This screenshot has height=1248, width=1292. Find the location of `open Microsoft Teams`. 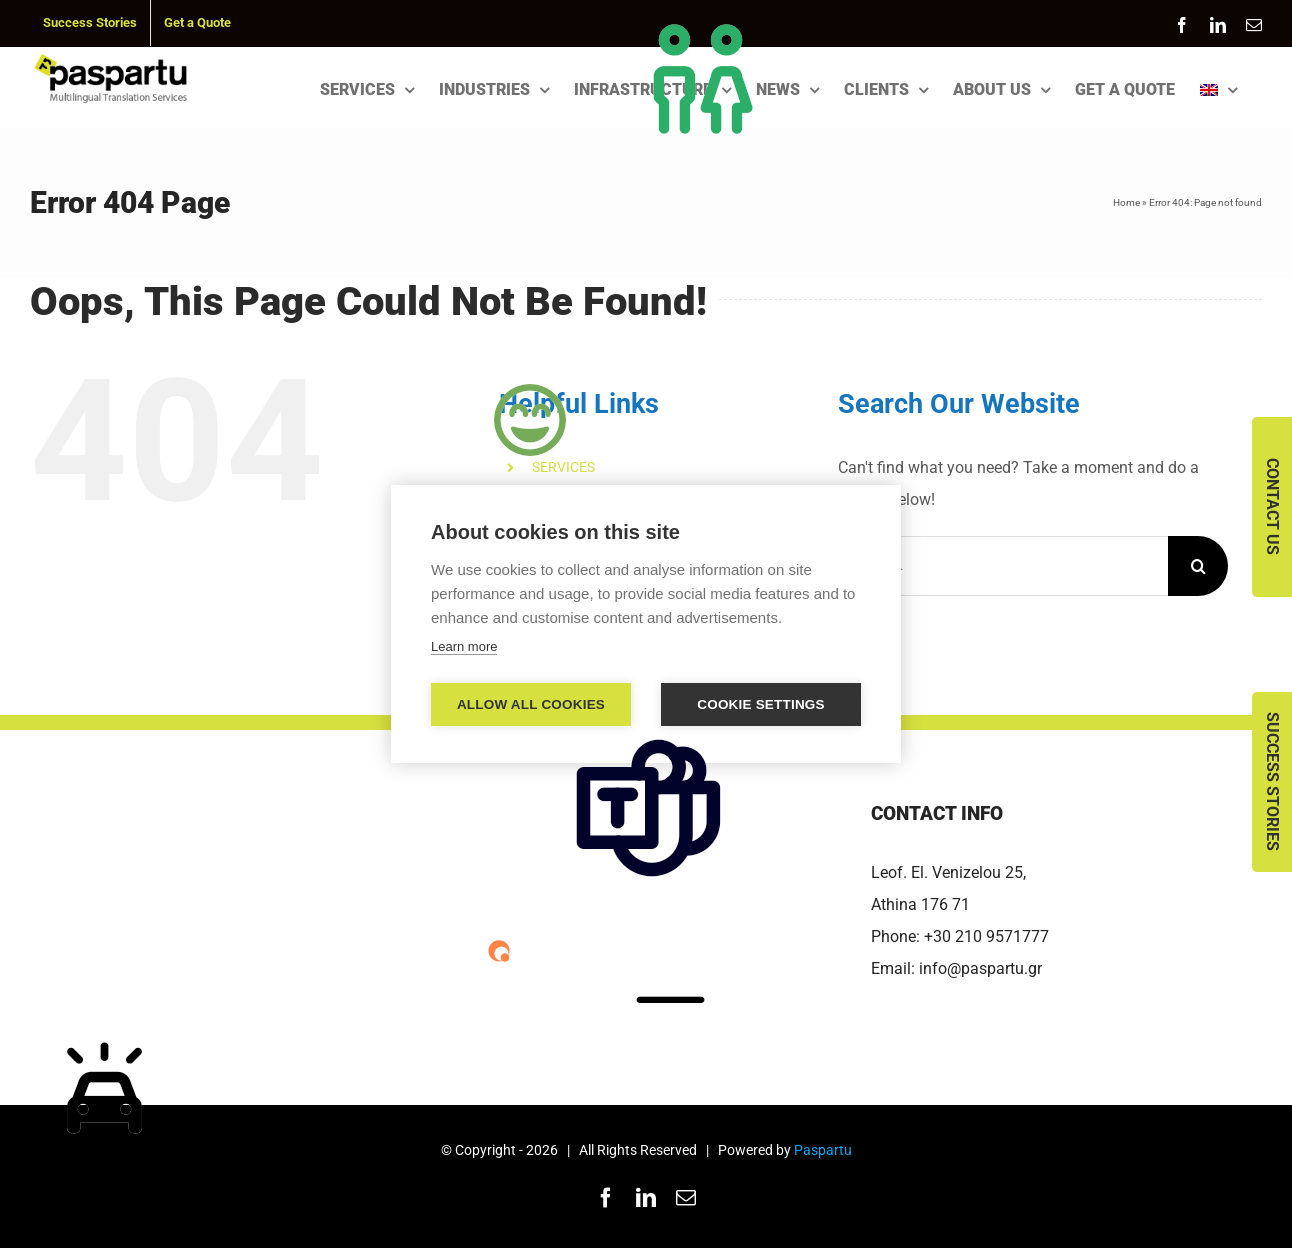

open Microsoft Teams is located at coordinates (645, 808).